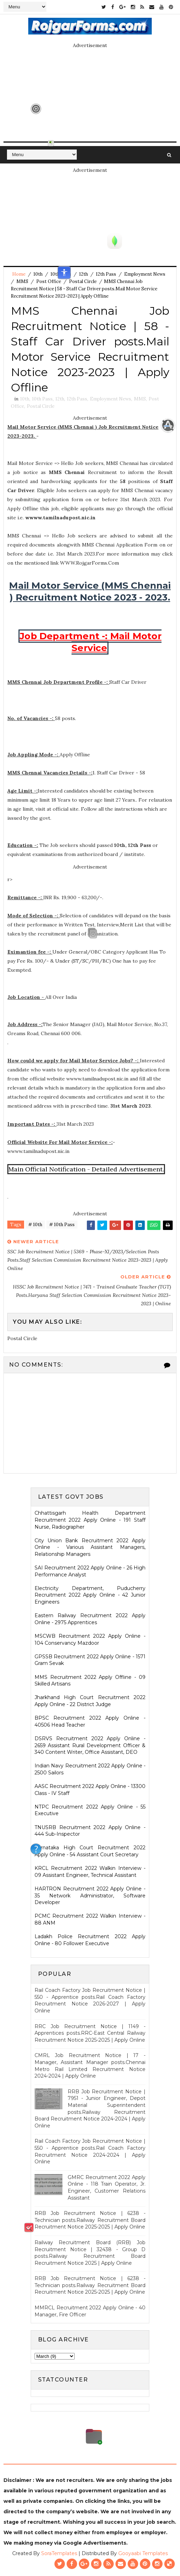 This screenshot has height=2576, width=180. I want to click on open accessibility settings, so click(64, 273).